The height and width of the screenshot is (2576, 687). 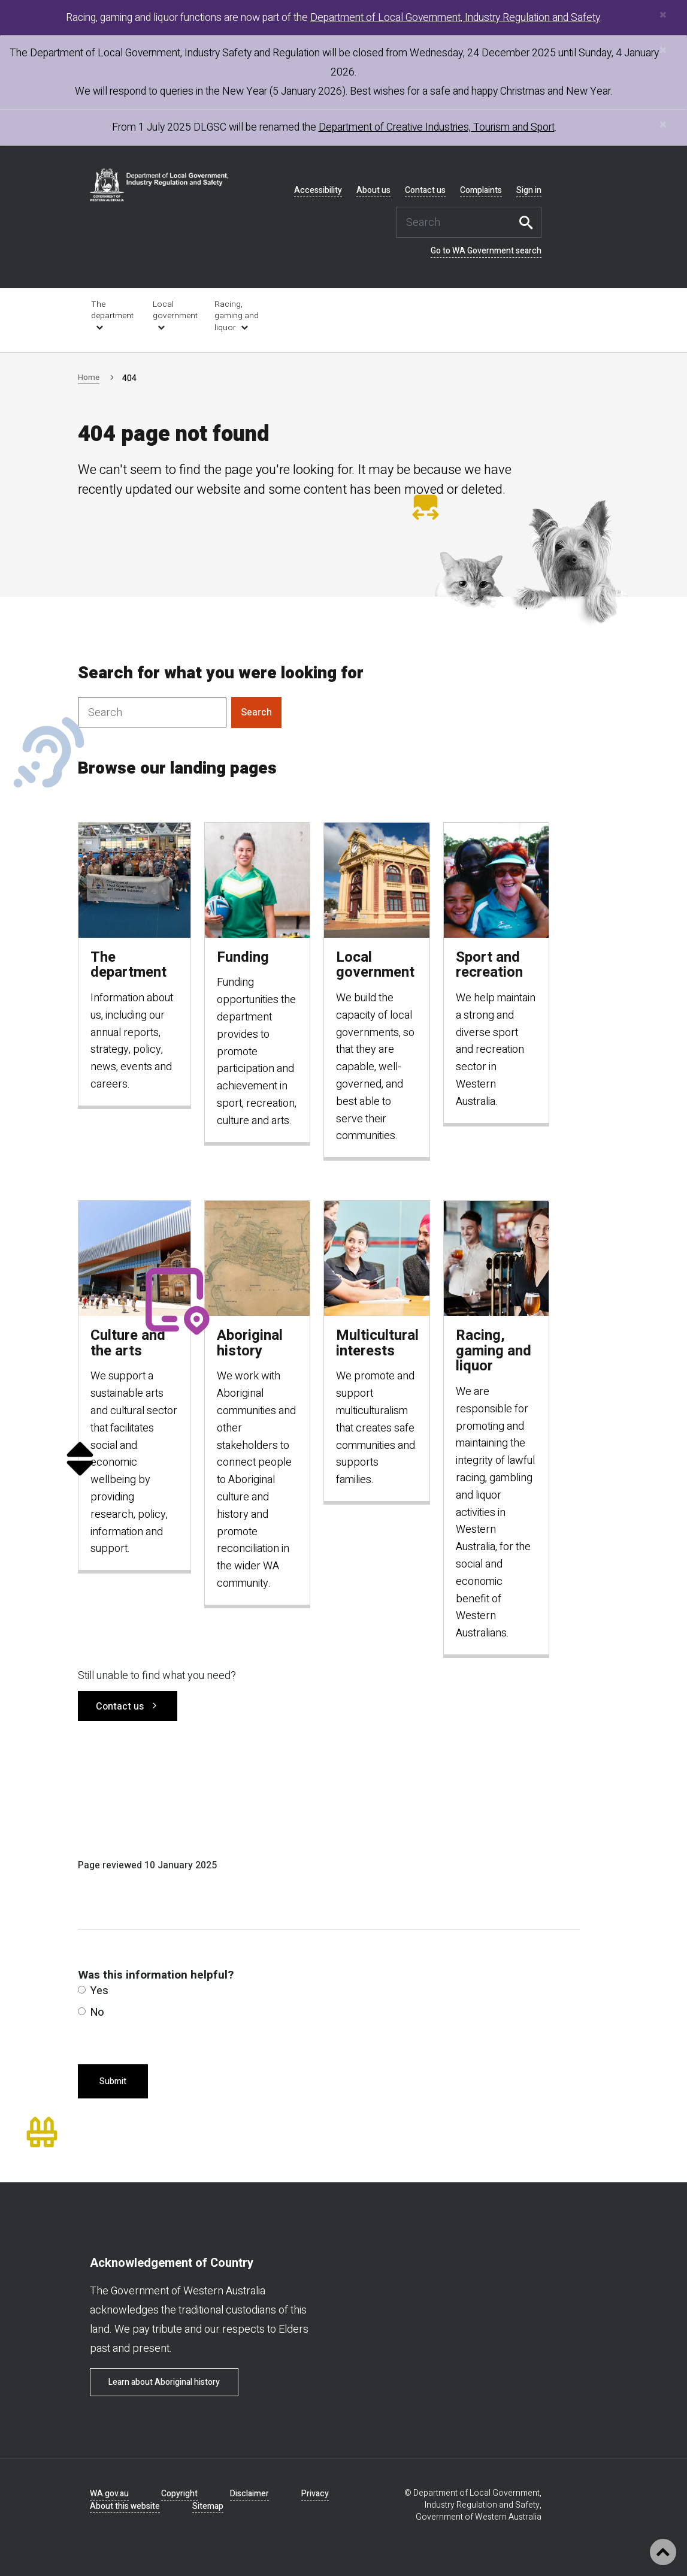 What do you see at coordinates (174, 1300) in the screenshot?
I see `pin a location on your tablet device` at bounding box center [174, 1300].